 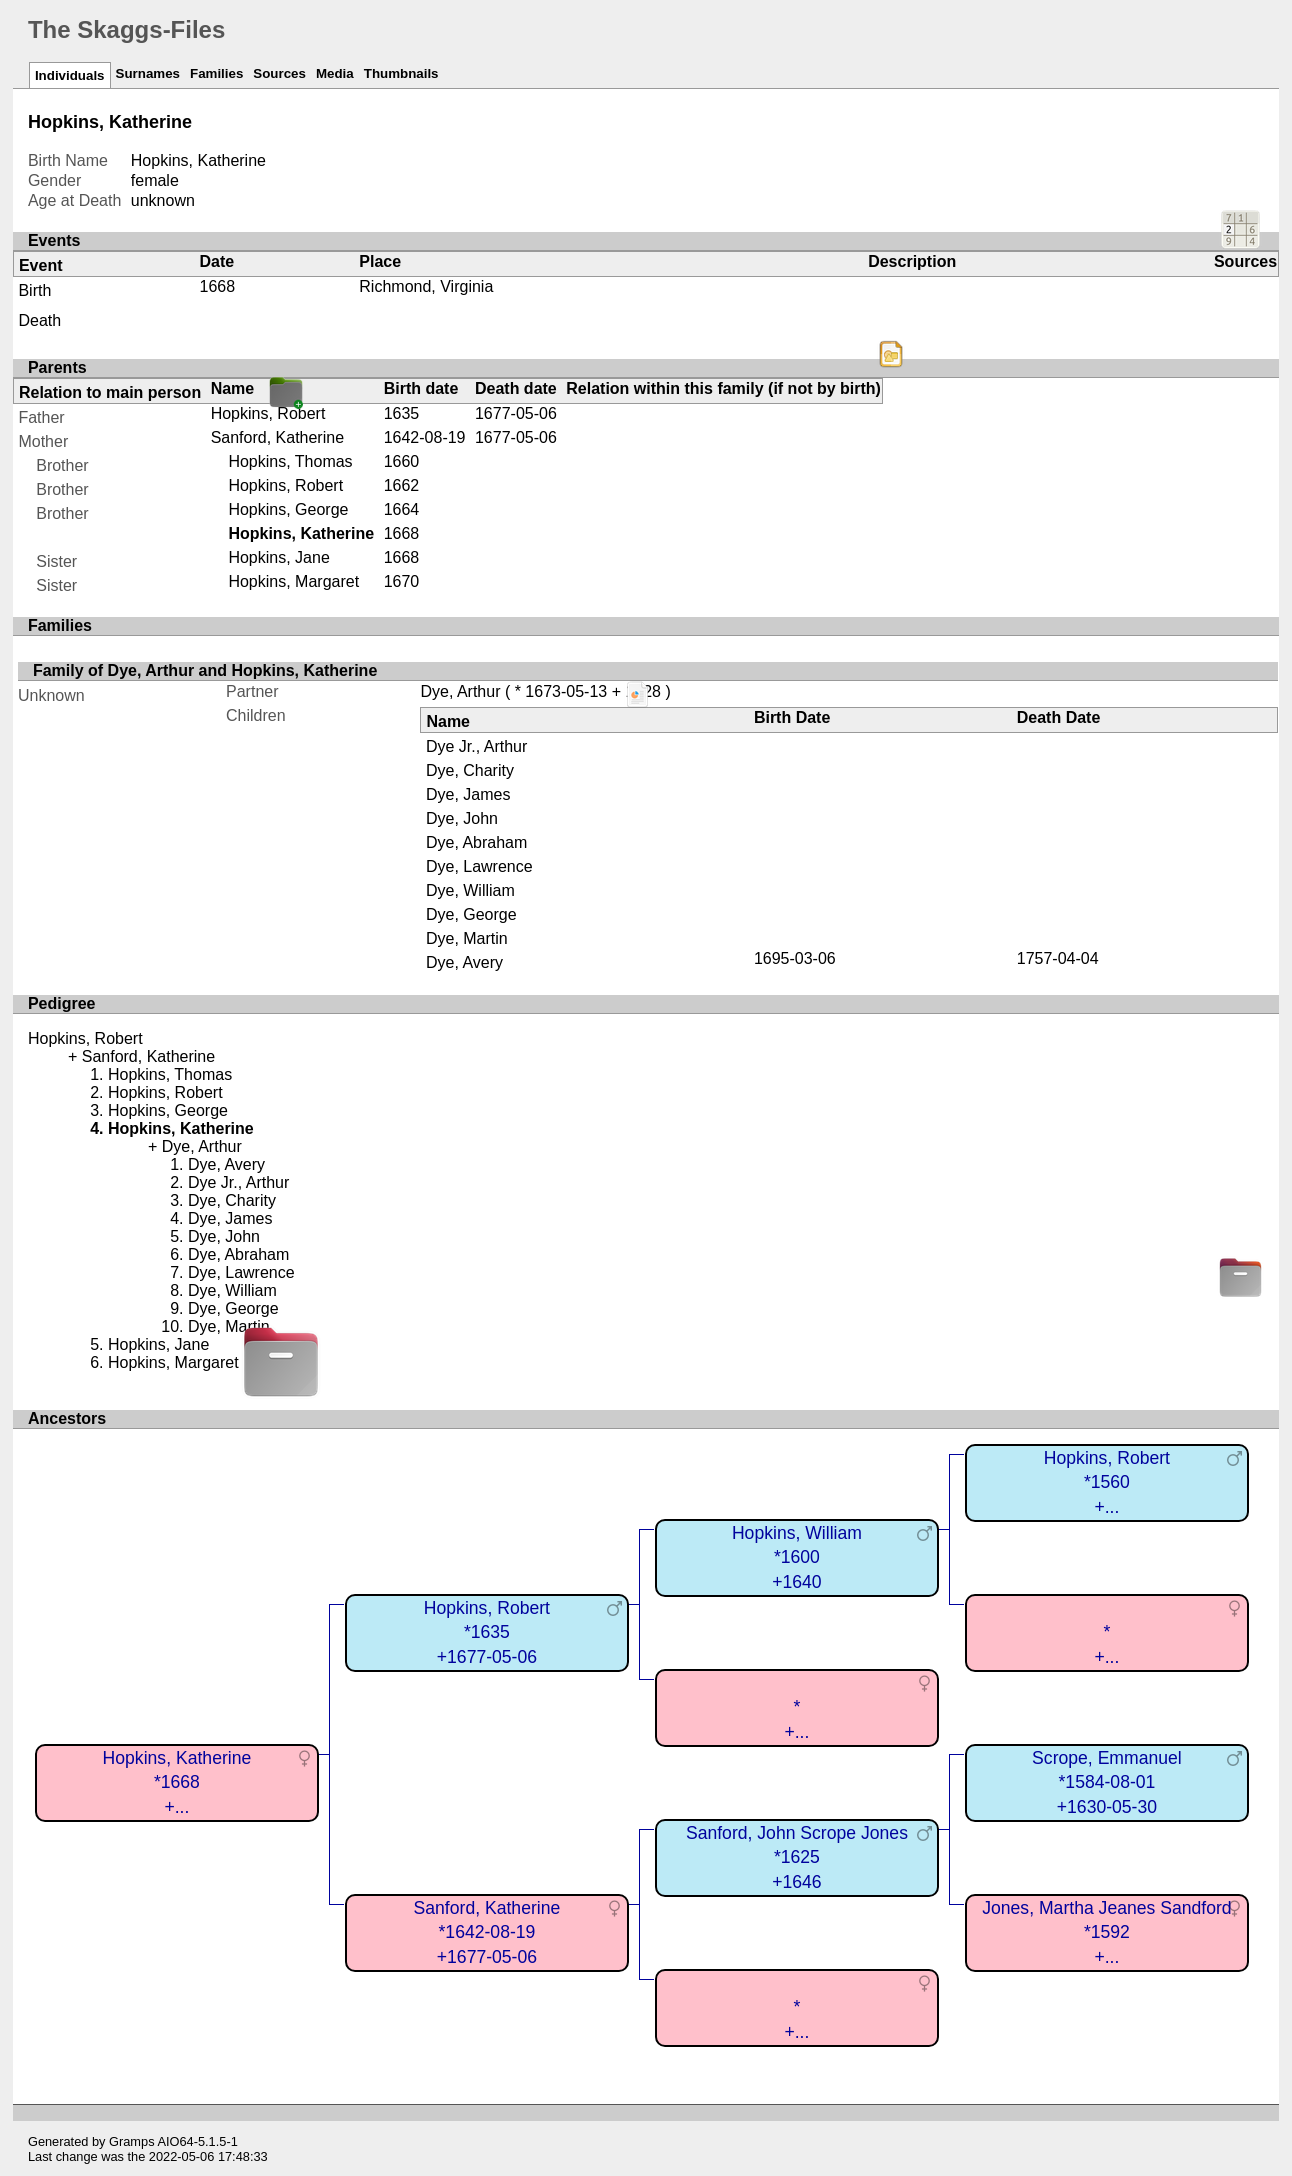 I want to click on open a presentation file, so click(x=637, y=694).